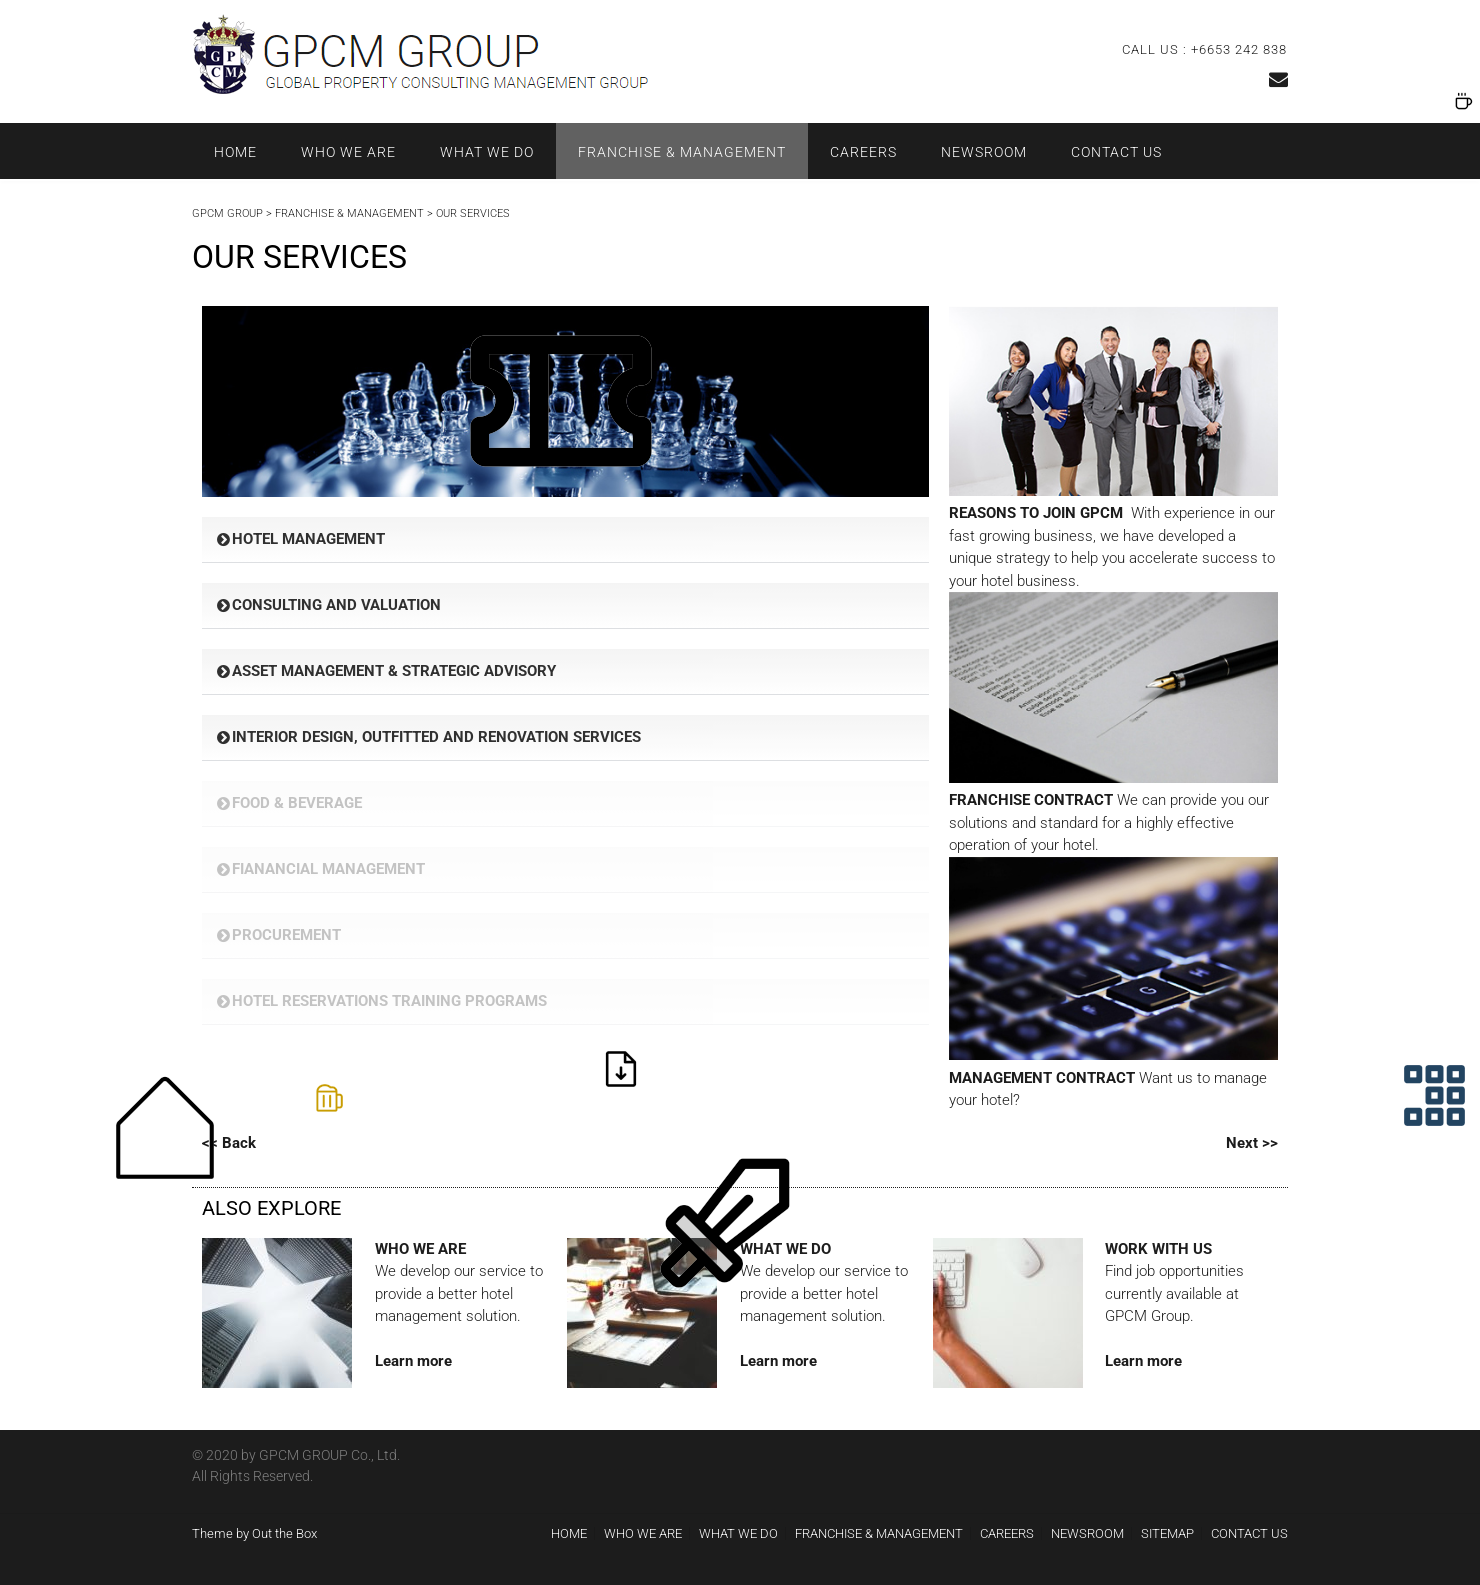 This screenshot has height=1585, width=1480. Describe the element at coordinates (621, 1069) in the screenshot. I see `download file` at that location.